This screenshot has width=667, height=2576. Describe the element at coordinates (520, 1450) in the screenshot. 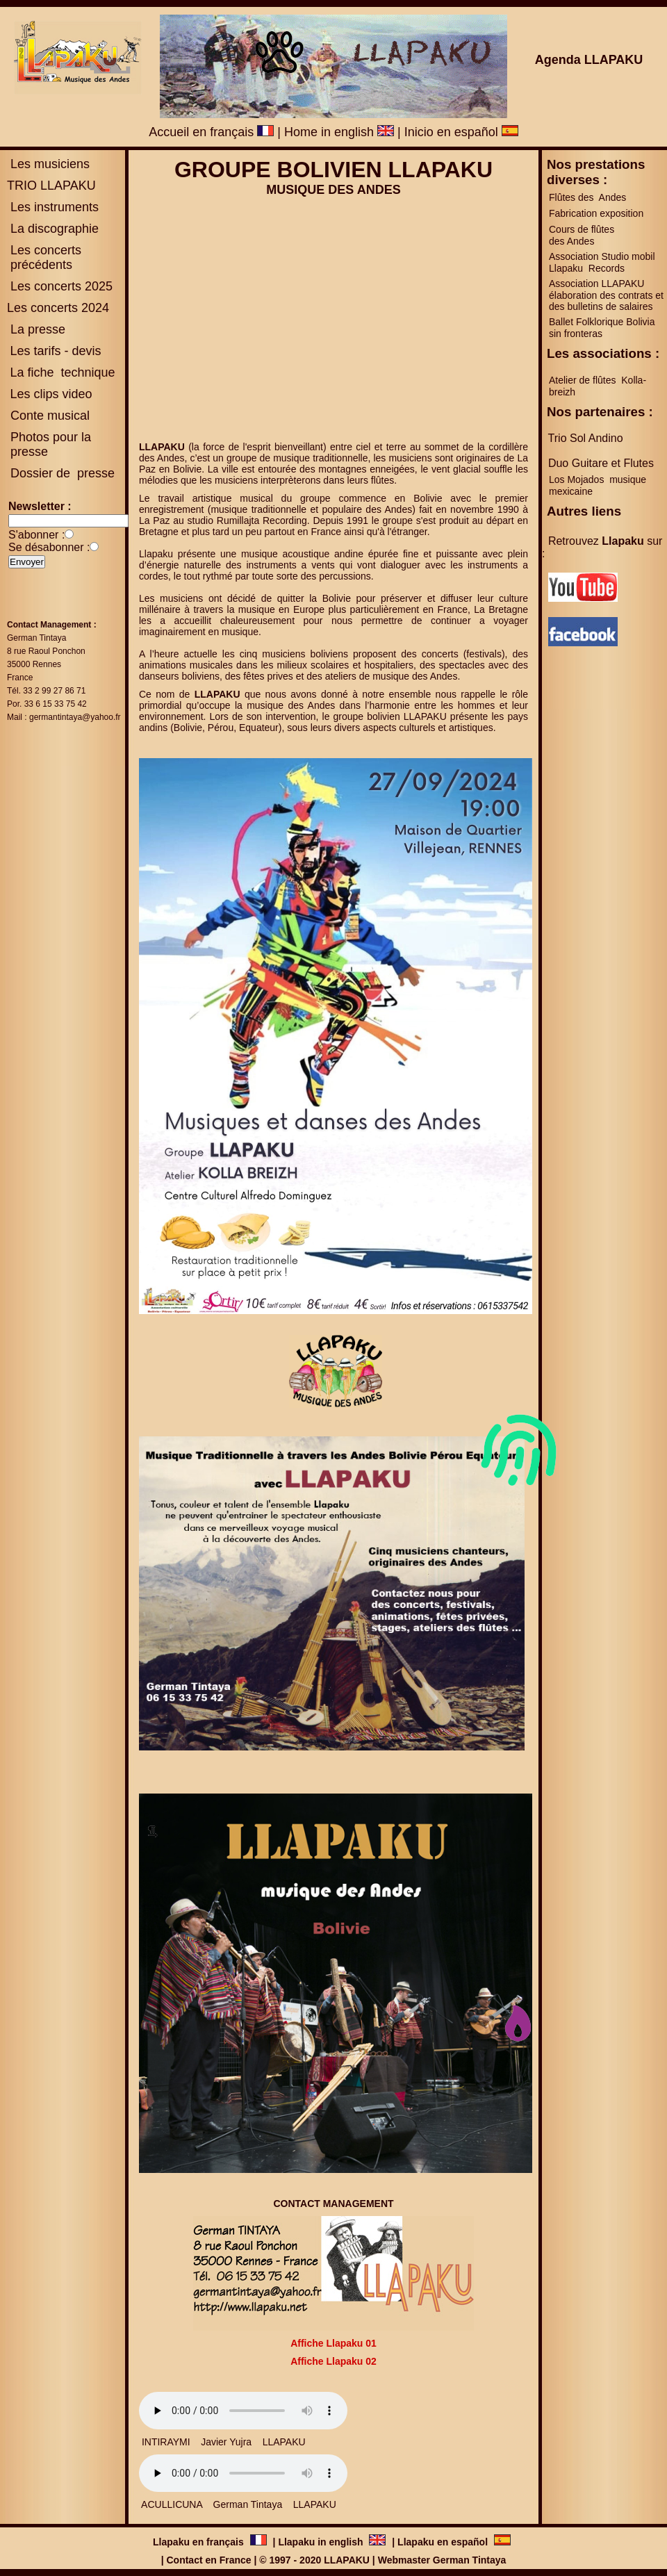

I see `authenticate with fingerprint` at that location.